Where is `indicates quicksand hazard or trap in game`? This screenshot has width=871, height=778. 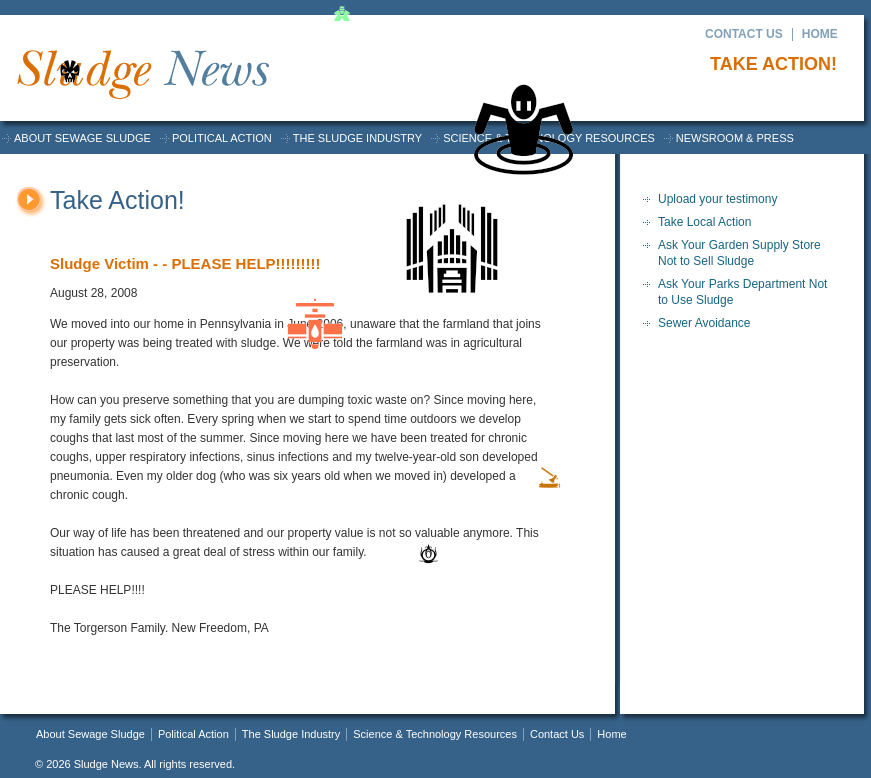
indicates quicksand hazard or trap in game is located at coordinates (523, 129).